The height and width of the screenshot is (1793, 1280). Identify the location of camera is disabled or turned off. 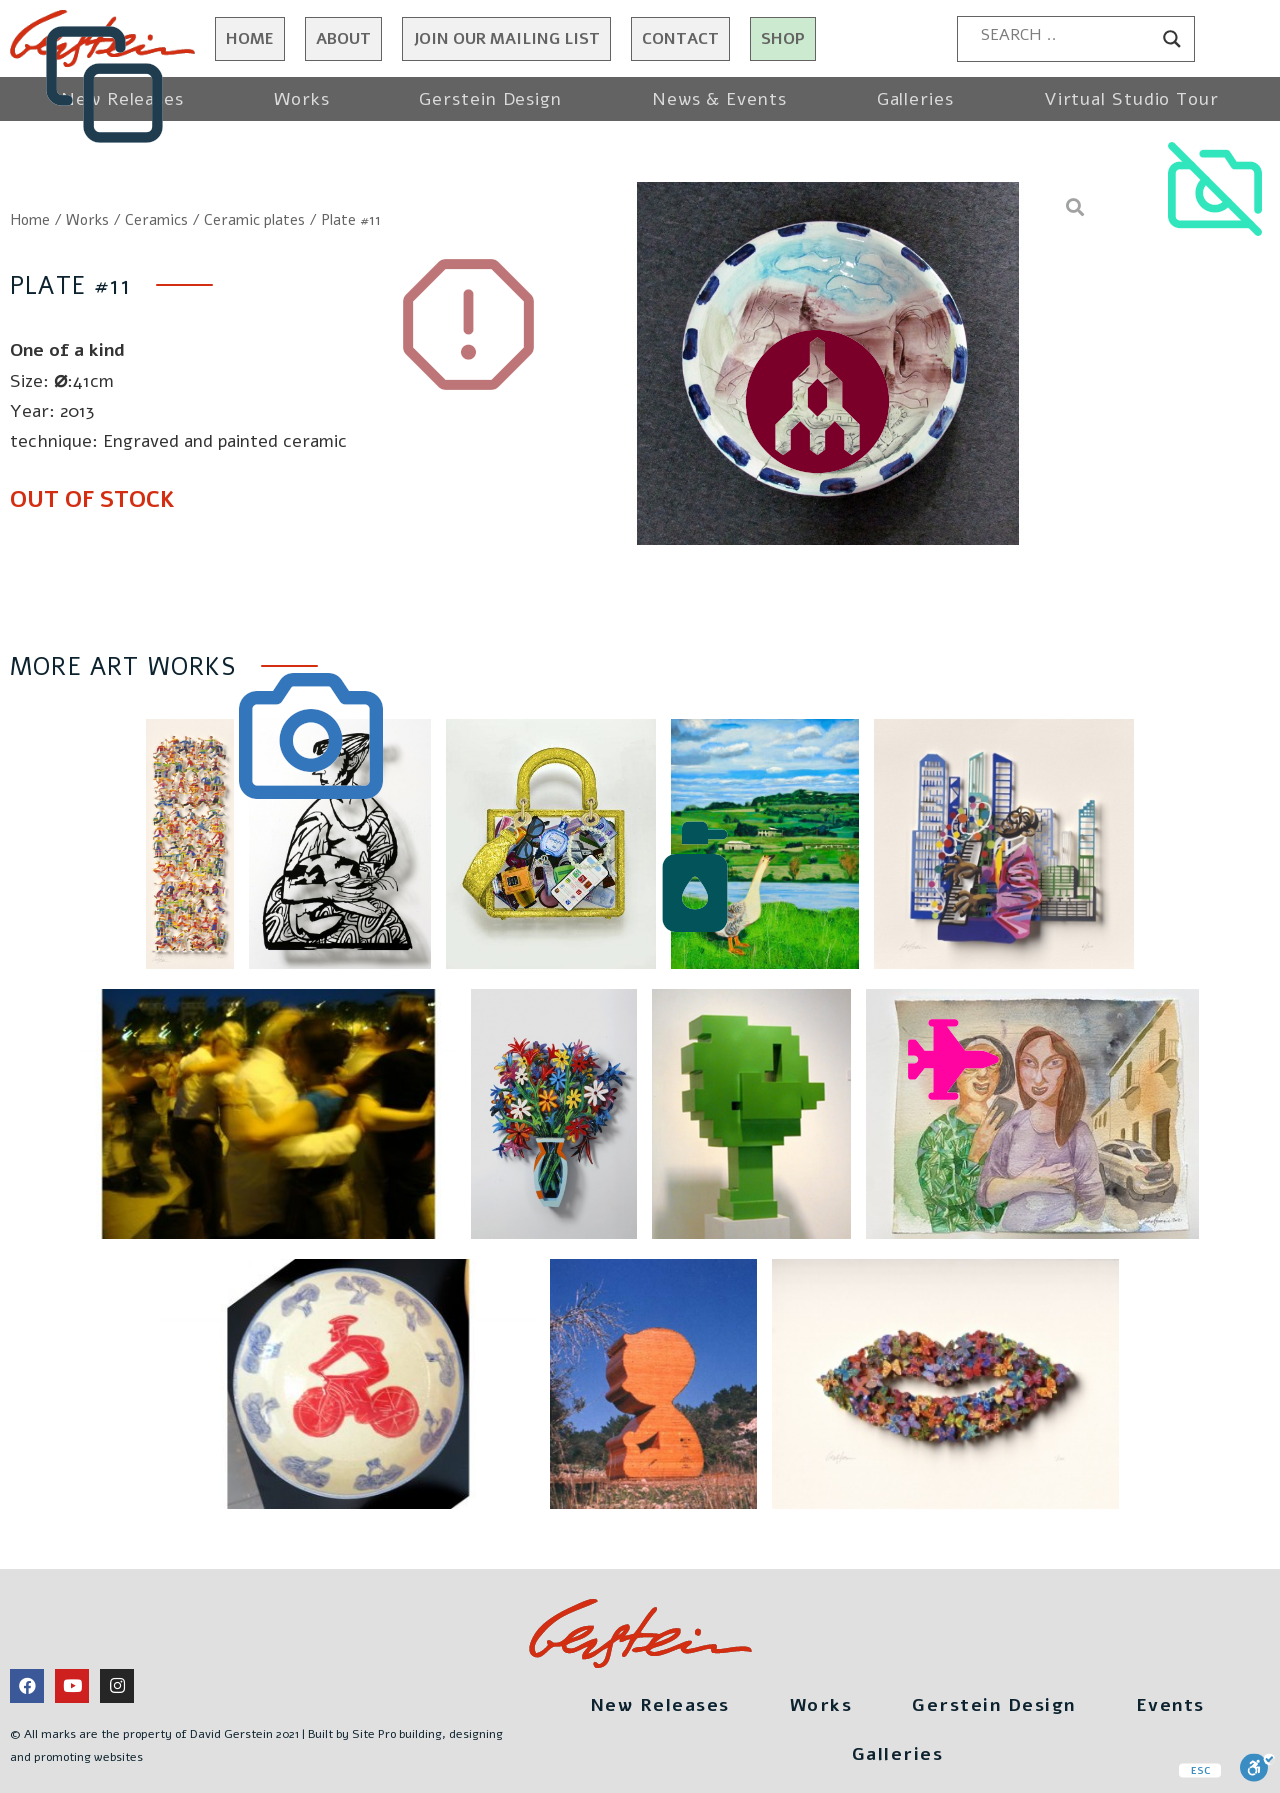
(1215, 189).